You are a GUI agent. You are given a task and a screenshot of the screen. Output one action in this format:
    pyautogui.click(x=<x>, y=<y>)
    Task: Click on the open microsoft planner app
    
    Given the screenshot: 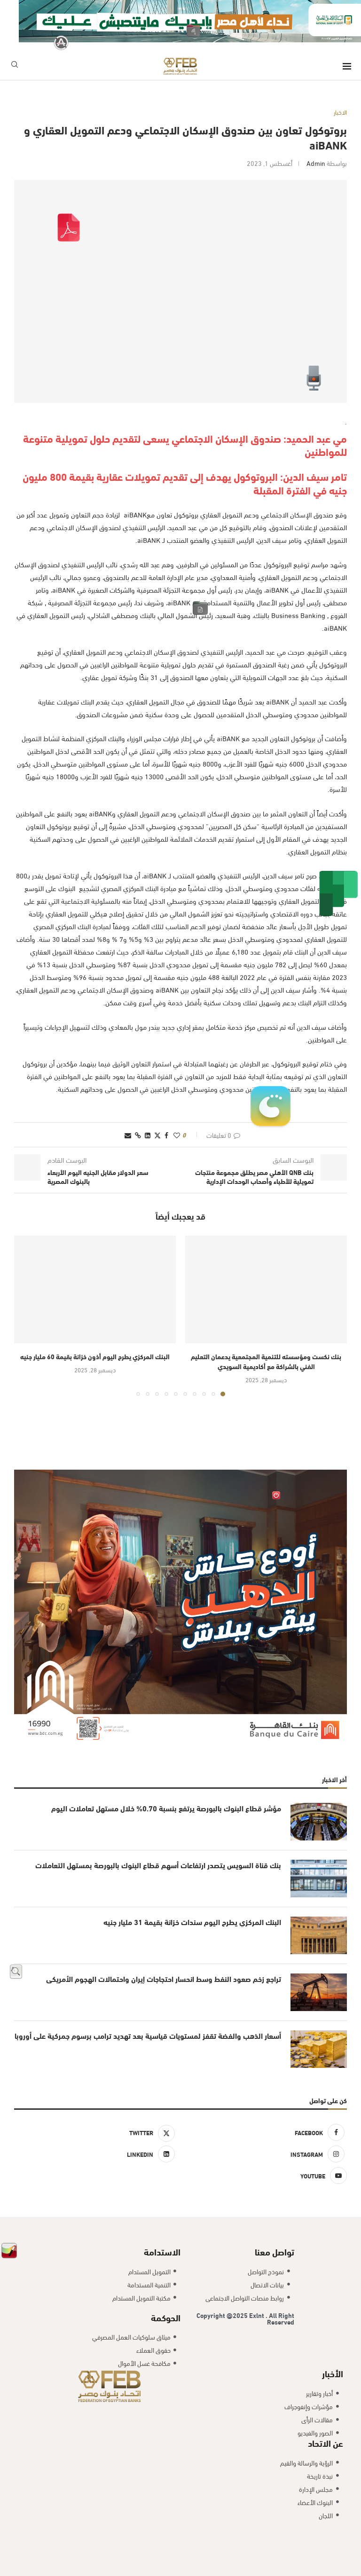 What is the action you would take?
    pyautogui.click(x=338, y=893)
    